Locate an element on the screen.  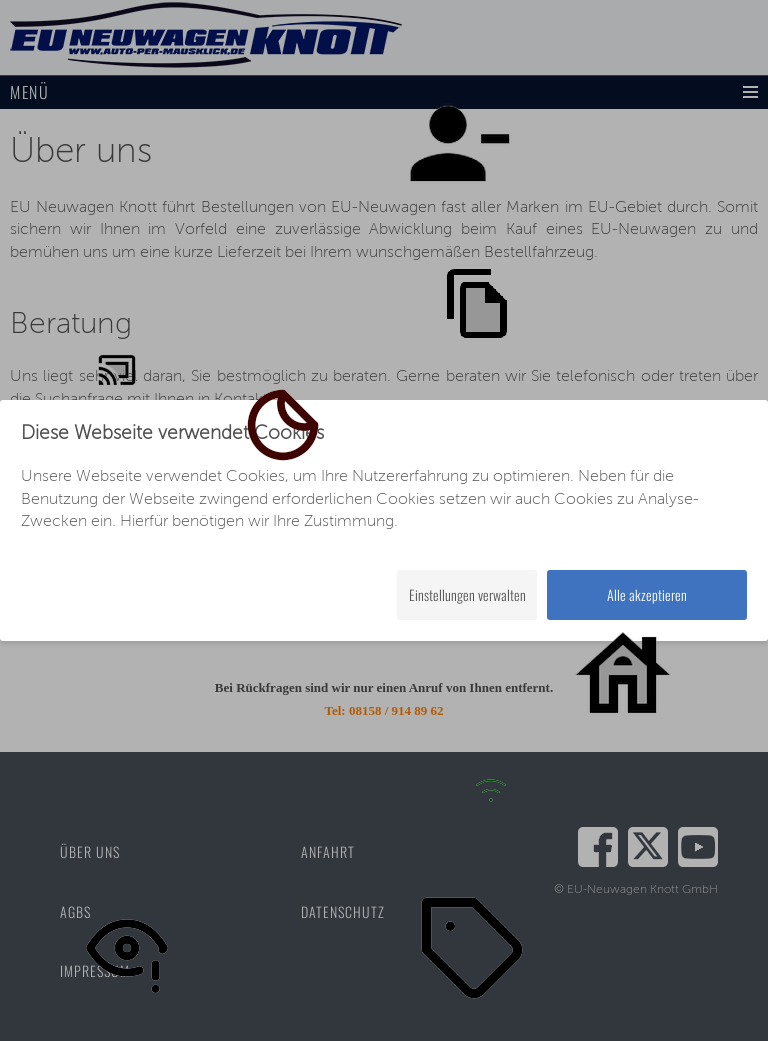
indicates active casting to a connected device is located at coordinates (117, 370).